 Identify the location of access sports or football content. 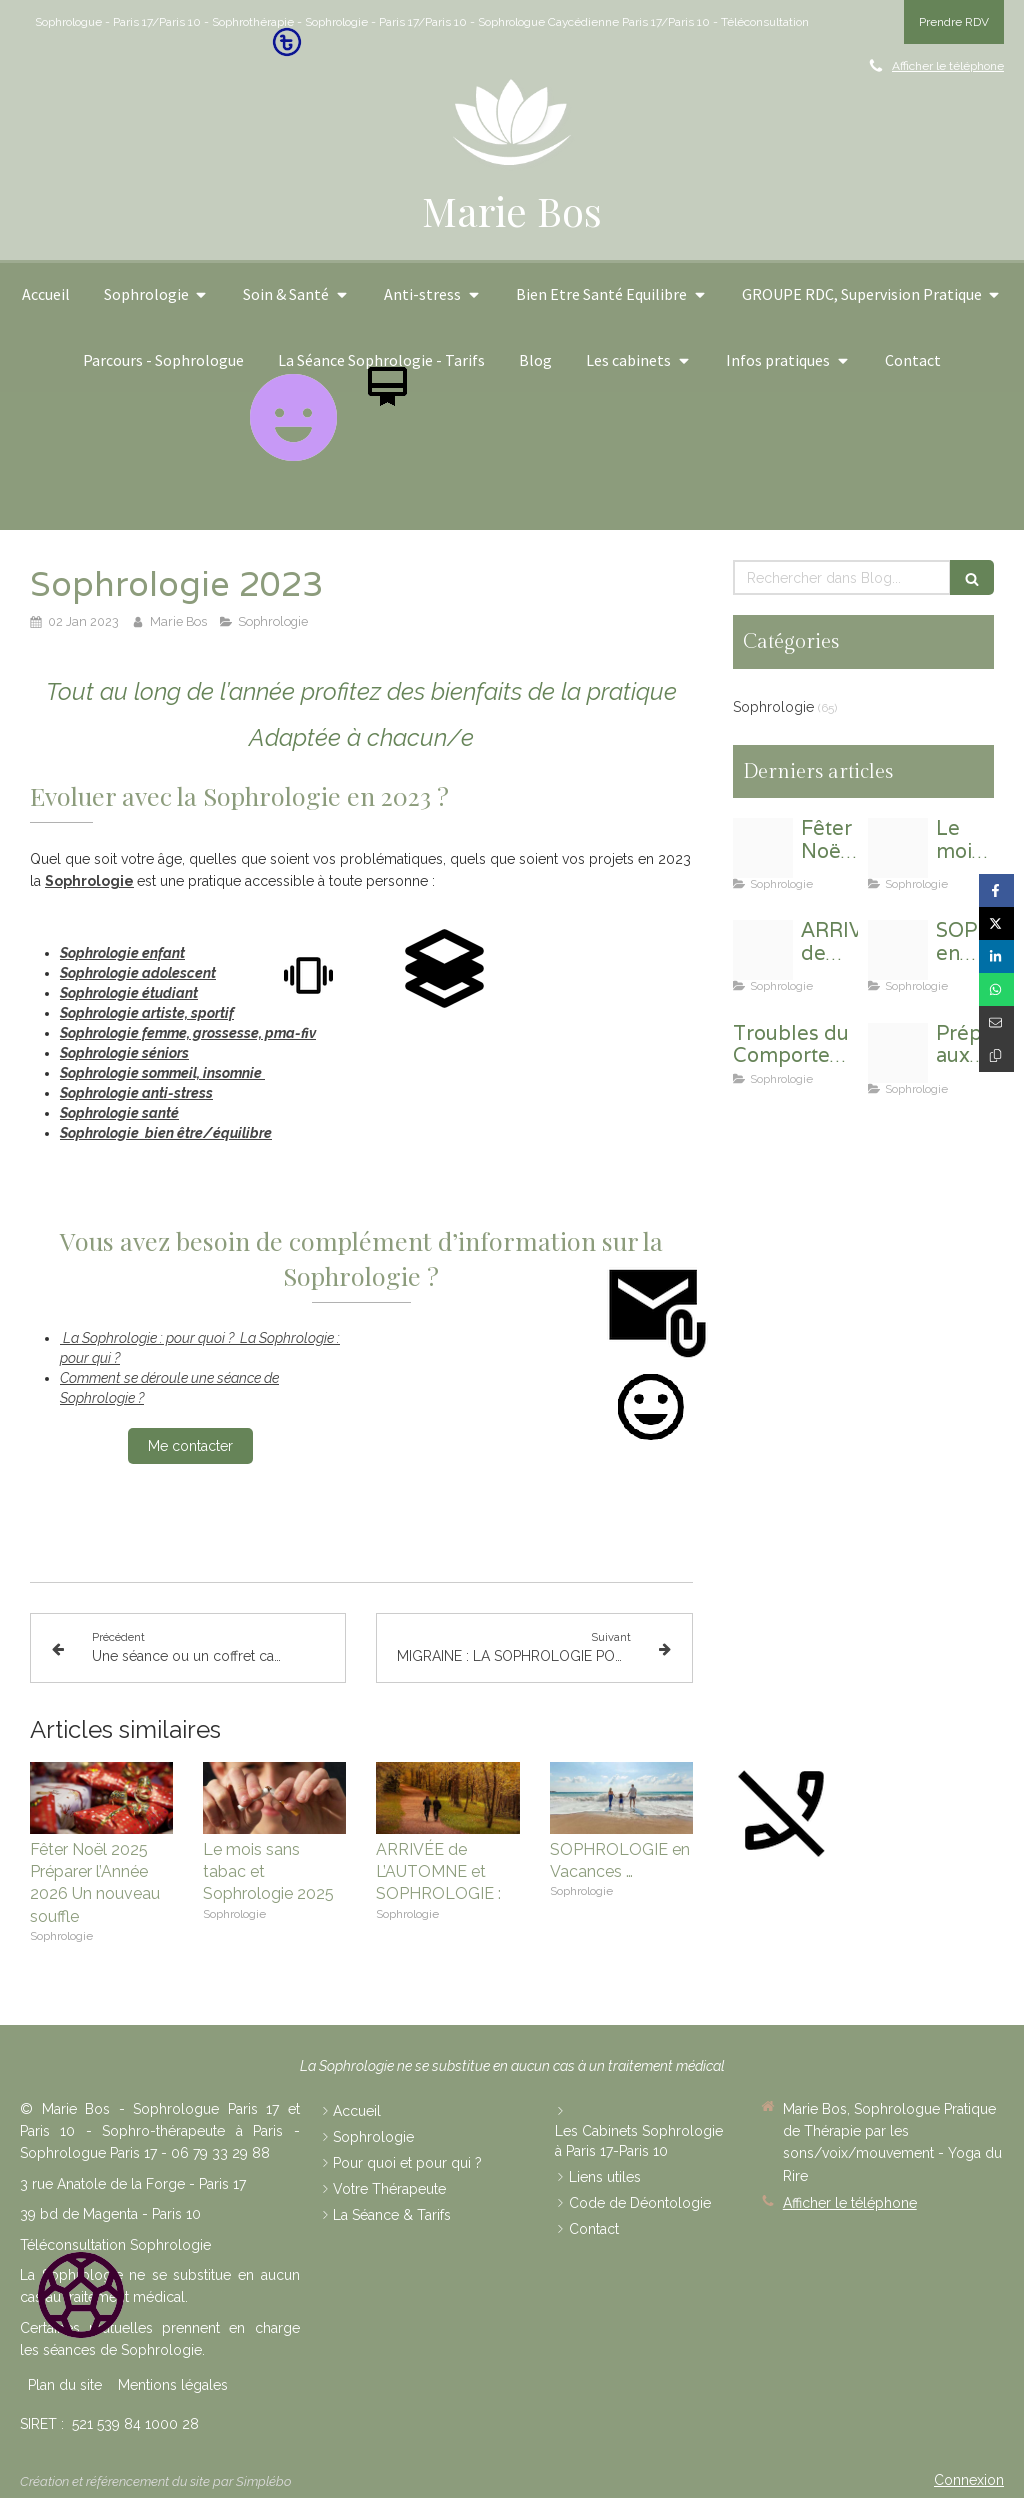
(81, 2295).